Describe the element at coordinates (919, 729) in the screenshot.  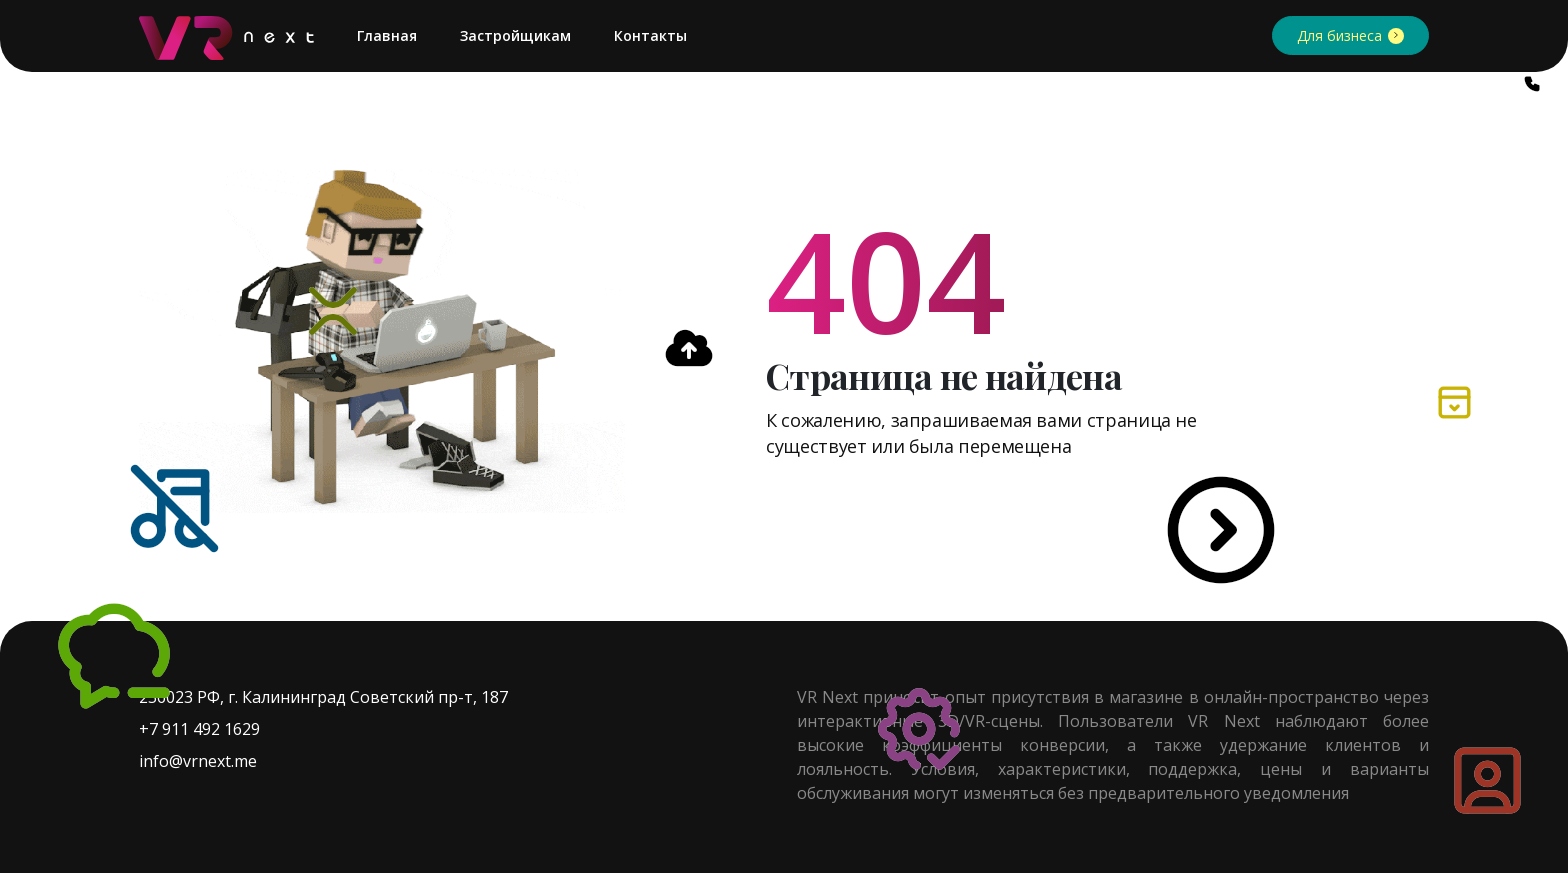
I see `settings saved successfully` at that location.